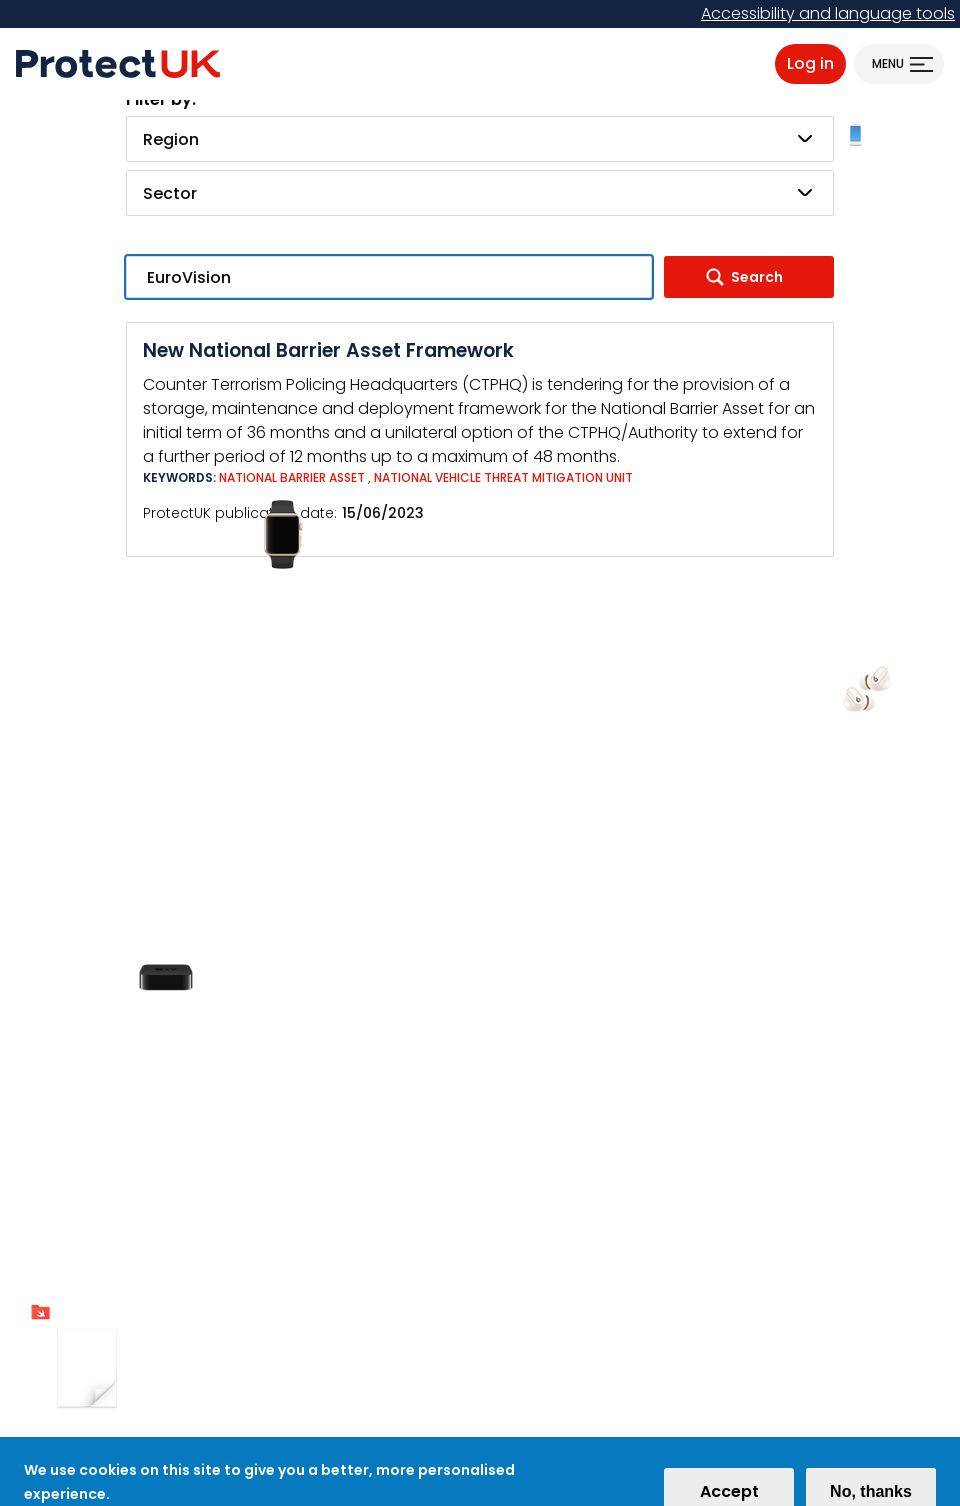 Image resolution: width=960 pixels, height=1506 pixels. Describe the element at coordinates (867, 689) in the screenshot. I see `connect beats wireless earbuds via bluetooth` at that location.